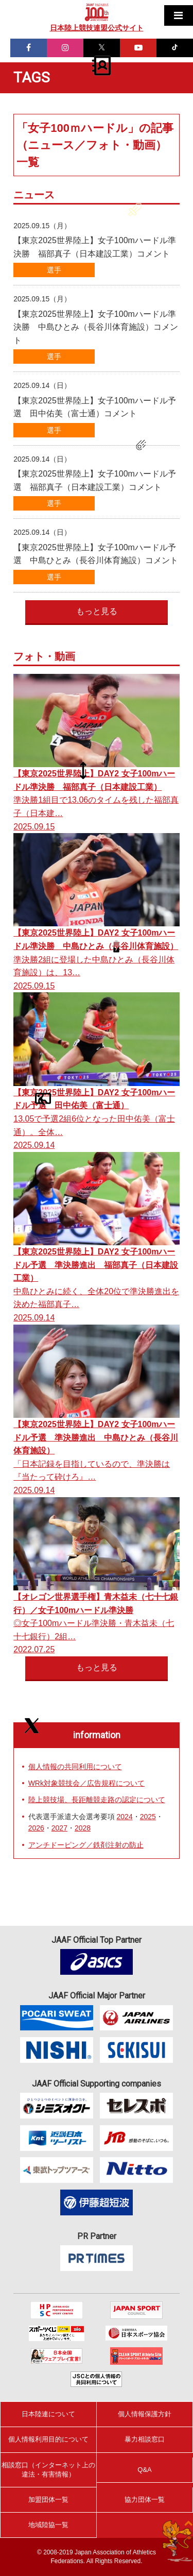  Describe the element at coordinates (135, 209) in the screenshot. I see `access combat or battle features` at that location.